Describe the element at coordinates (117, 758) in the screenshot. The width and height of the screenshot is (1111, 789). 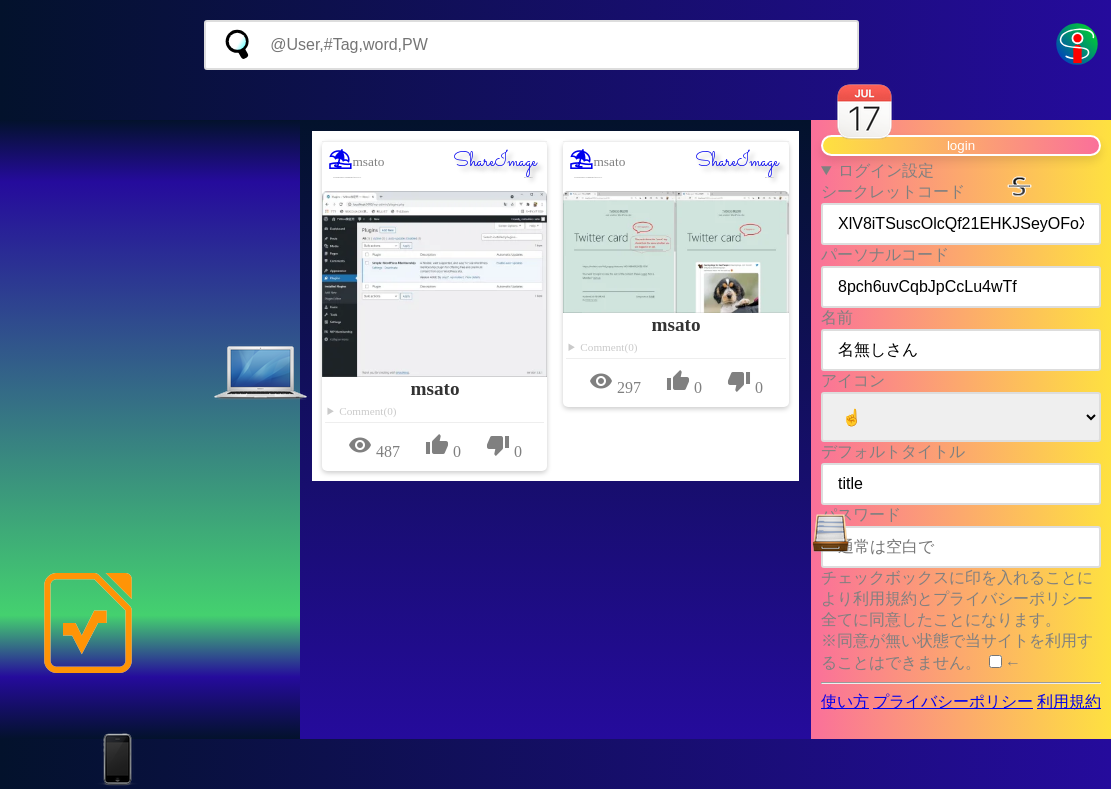
I see `set up or configure an iPhone device` at that location.